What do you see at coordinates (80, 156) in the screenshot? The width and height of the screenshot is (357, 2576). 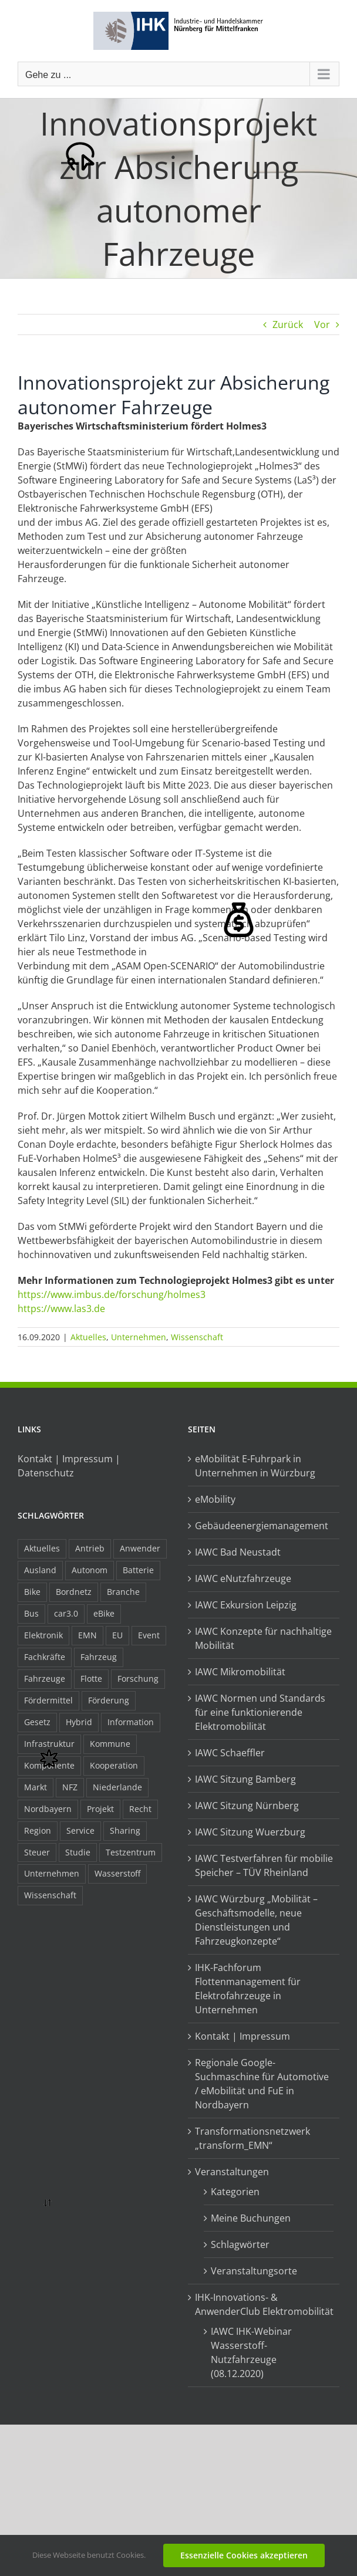 I see `freehand selection tool` at bounding box center [80, 156].